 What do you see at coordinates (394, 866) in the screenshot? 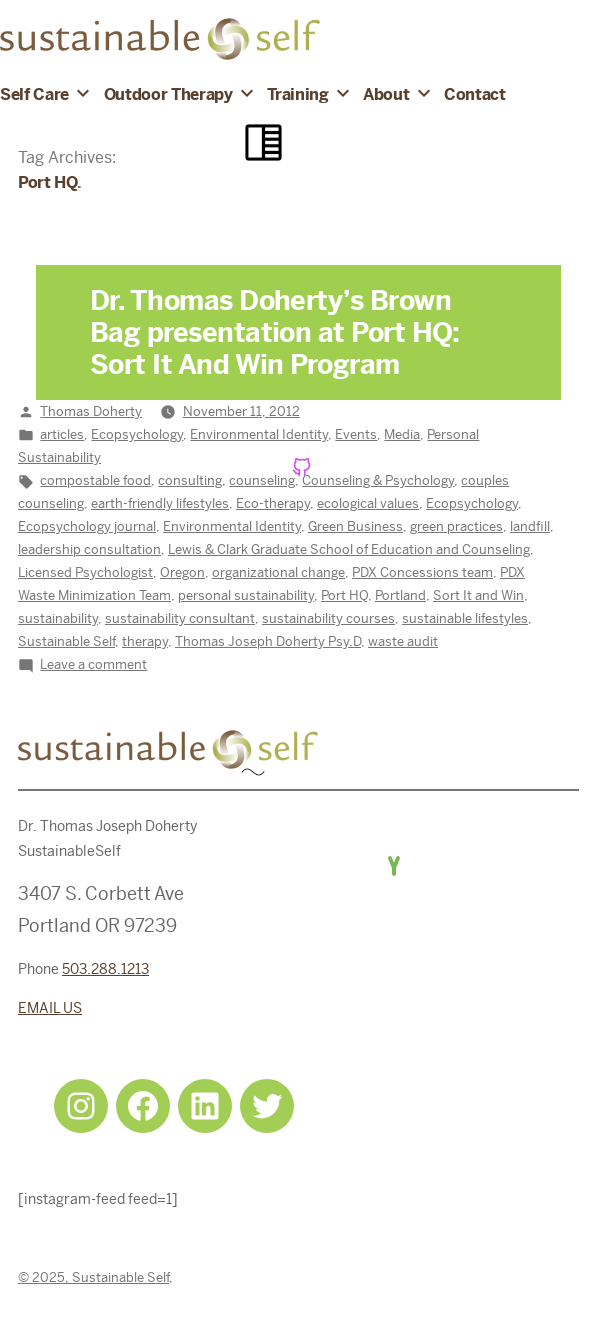
I see `indicates a "Y" label or category marker` at bounding box center [394, 866].